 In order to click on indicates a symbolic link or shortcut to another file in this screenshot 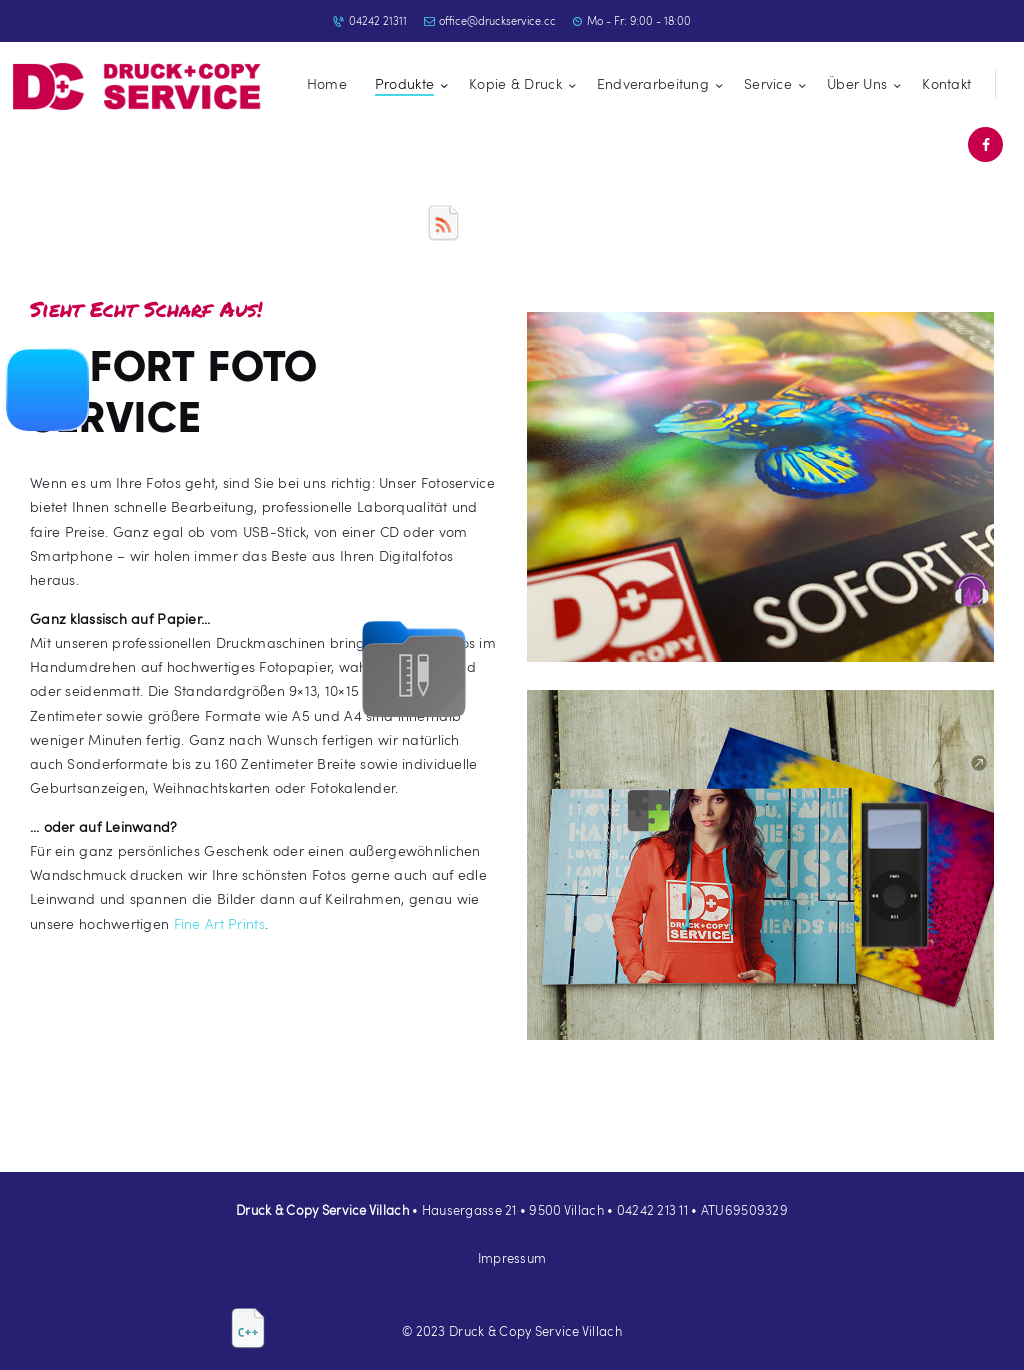, I will do `click(979, 763)`.